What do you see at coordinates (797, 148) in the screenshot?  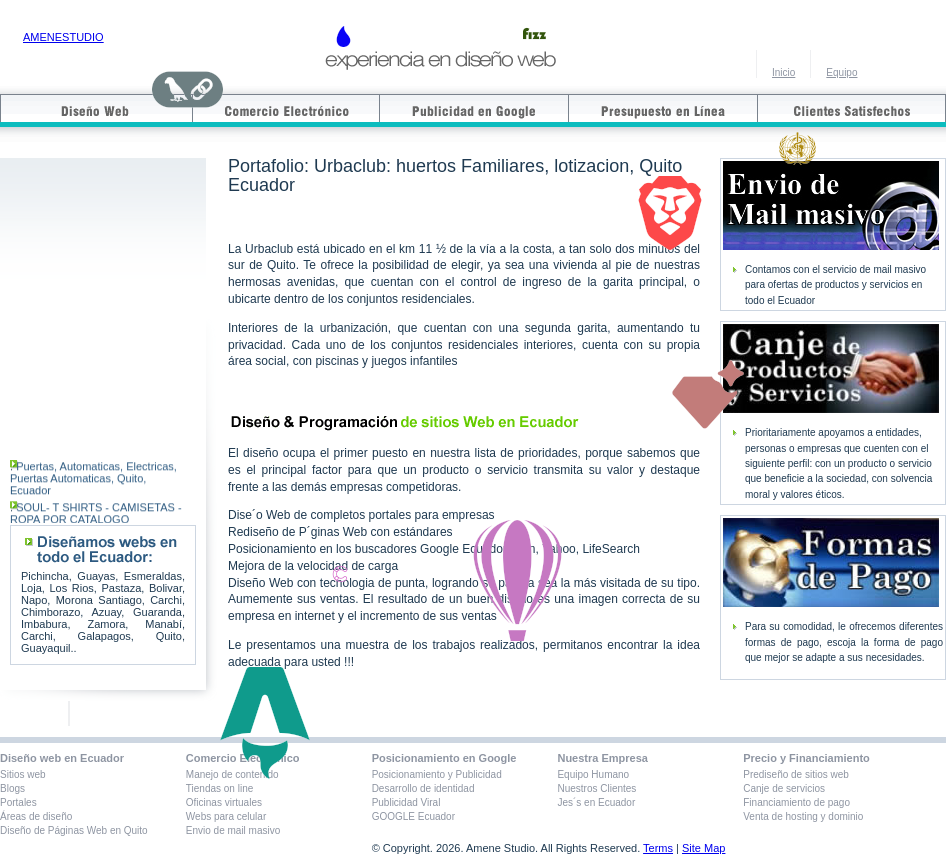 I see `world health organization official logo` at bounding box center [797, 148].